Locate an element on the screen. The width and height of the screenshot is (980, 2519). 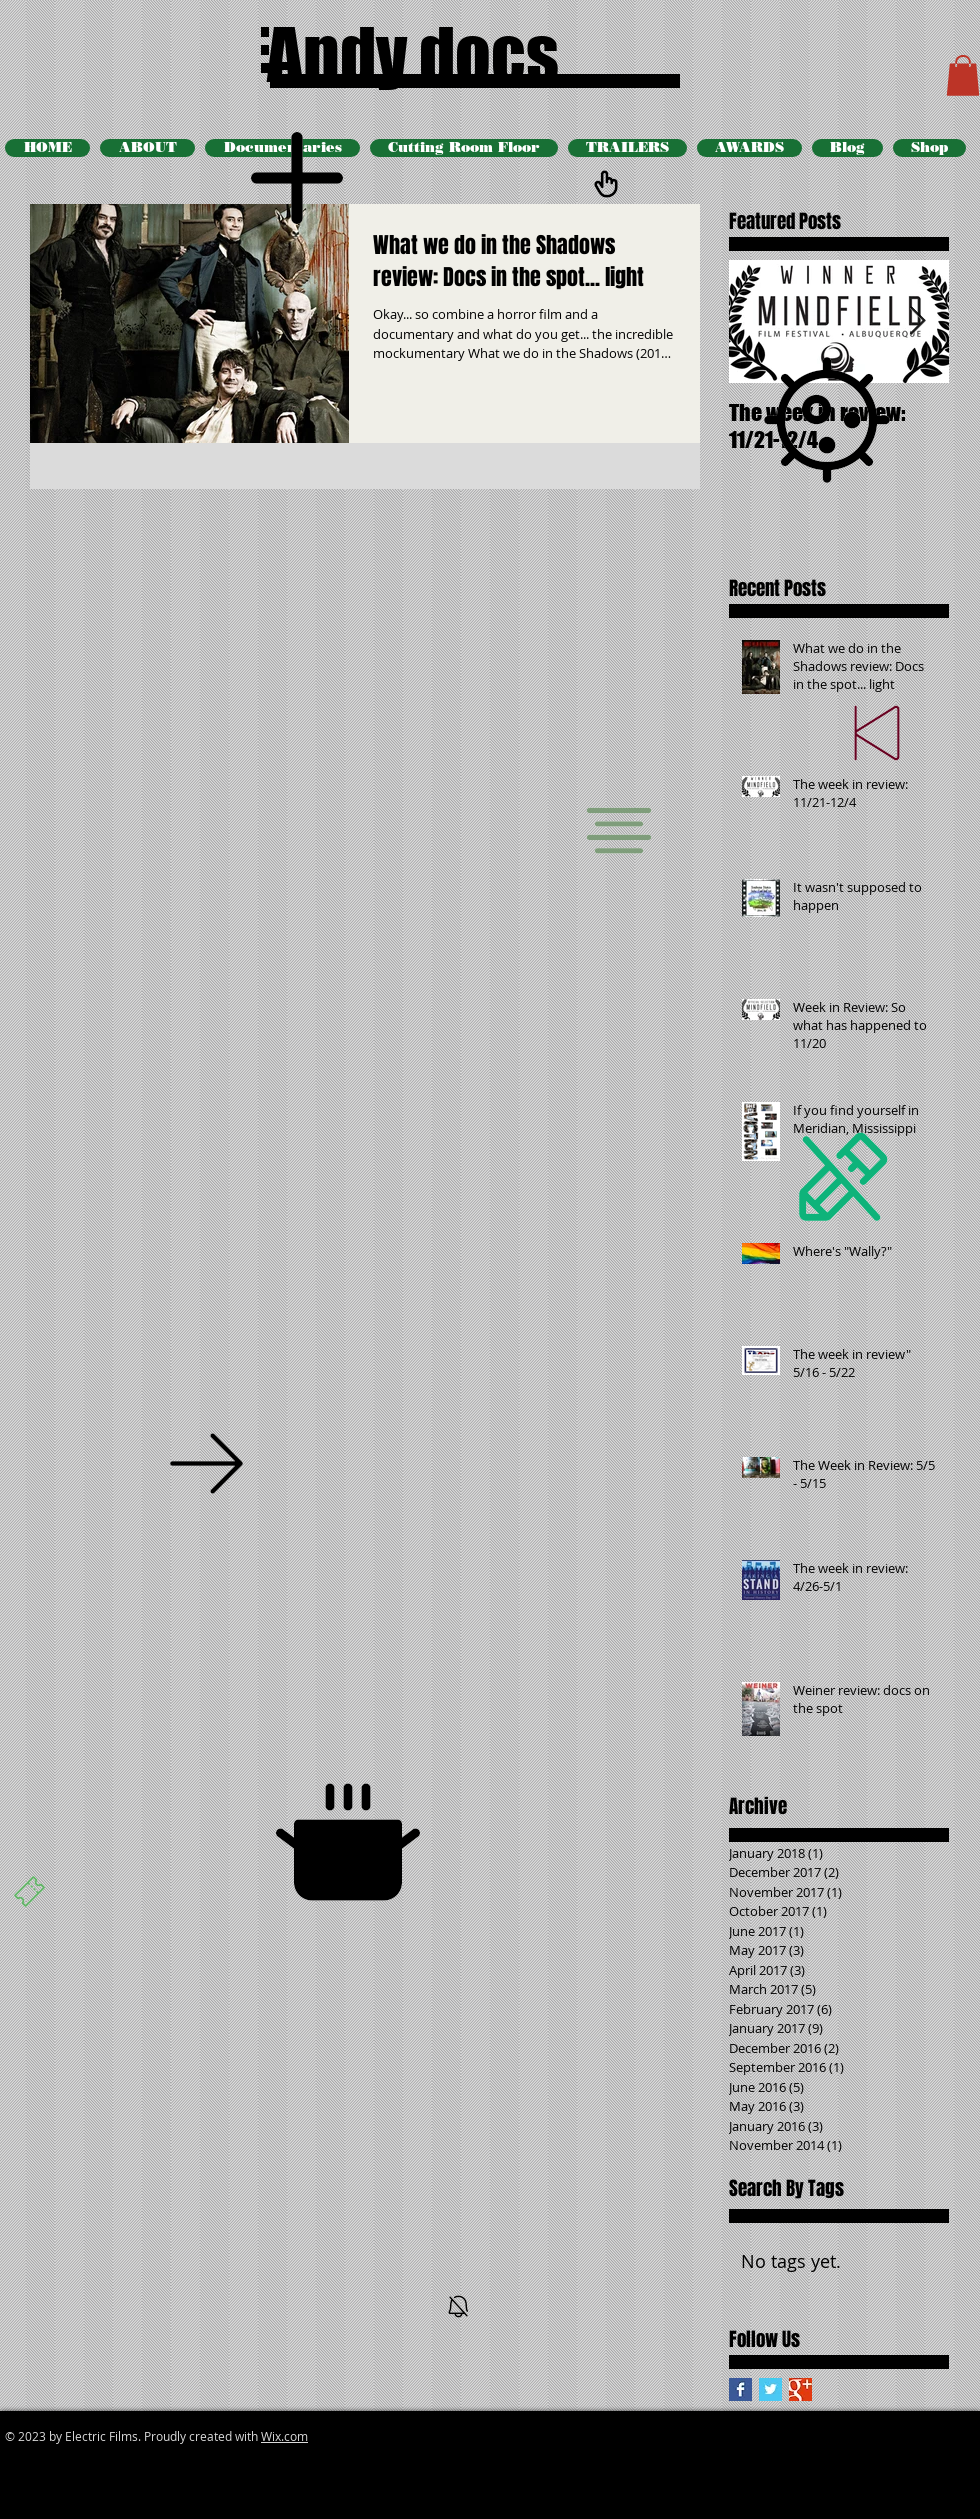
tap or click to interact is located at coordinates (606, 184).